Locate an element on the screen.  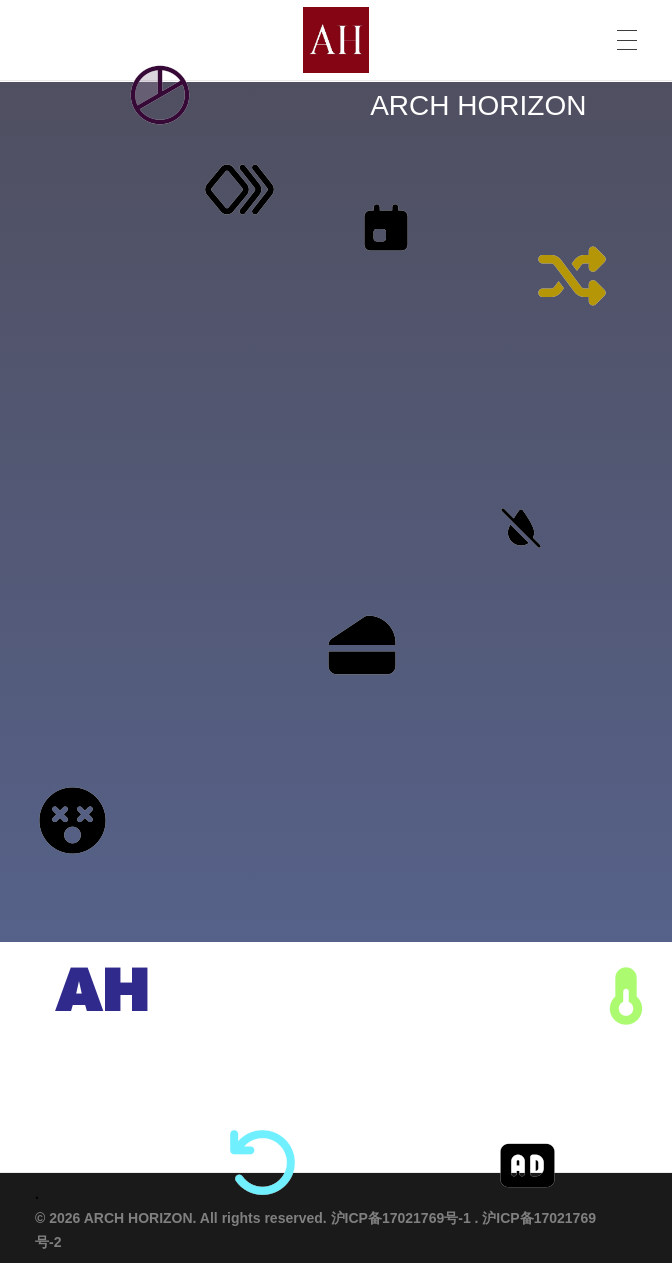
indicates sponsored or advertisement content is located at coordinates (527, 1165).